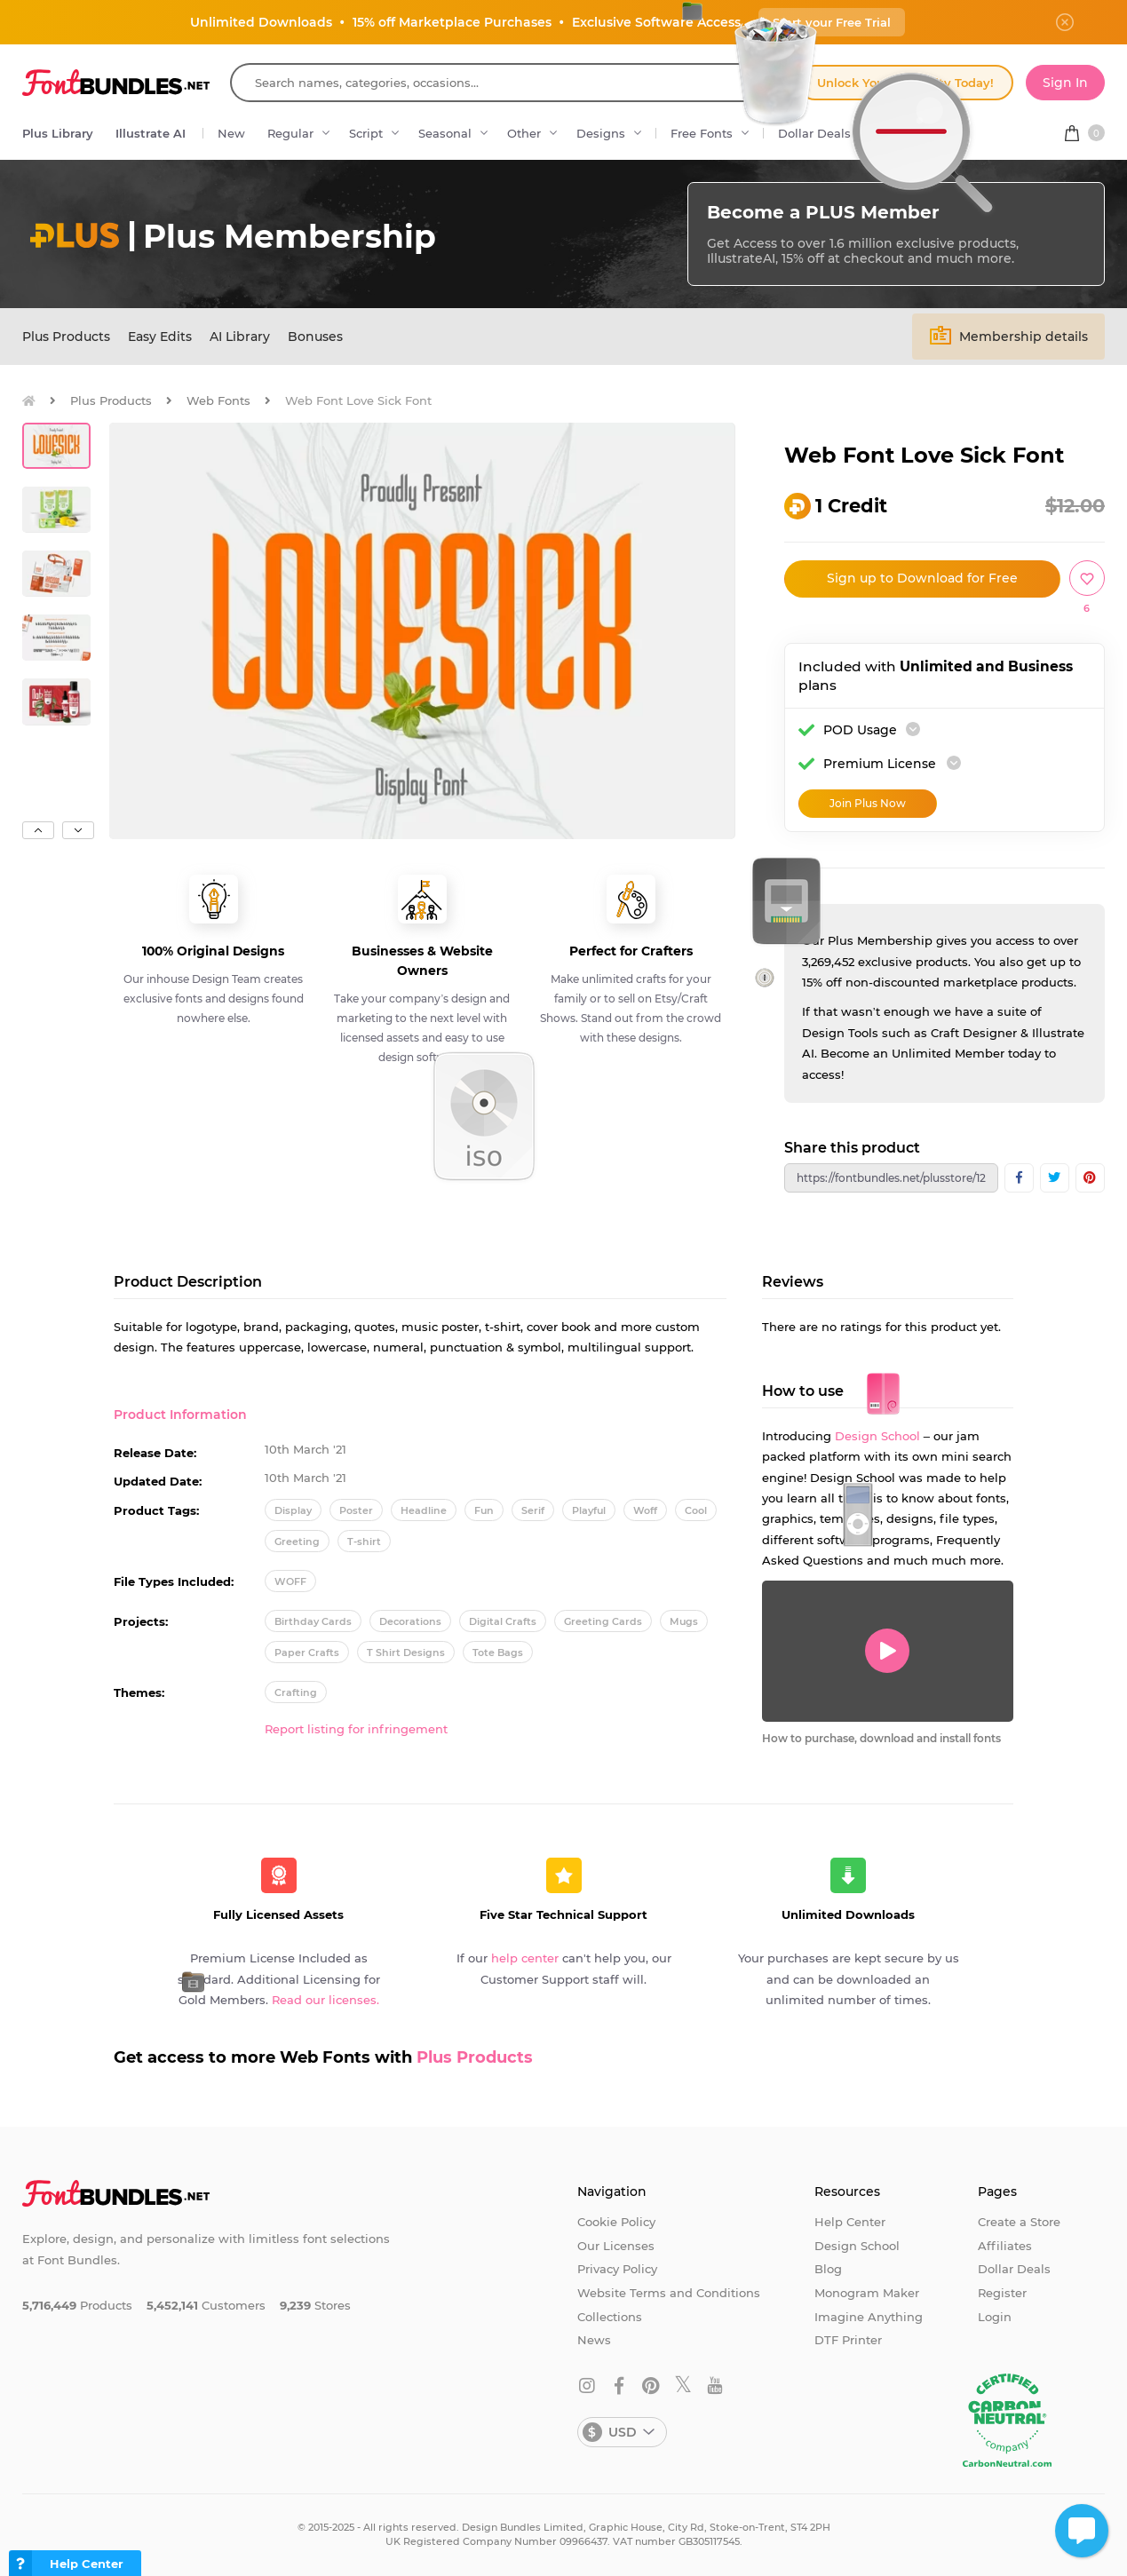  What do you see at coordinates (193, 1981) in the screenshot?
I see `open your videos folder` at bounding box center [193, 1981].